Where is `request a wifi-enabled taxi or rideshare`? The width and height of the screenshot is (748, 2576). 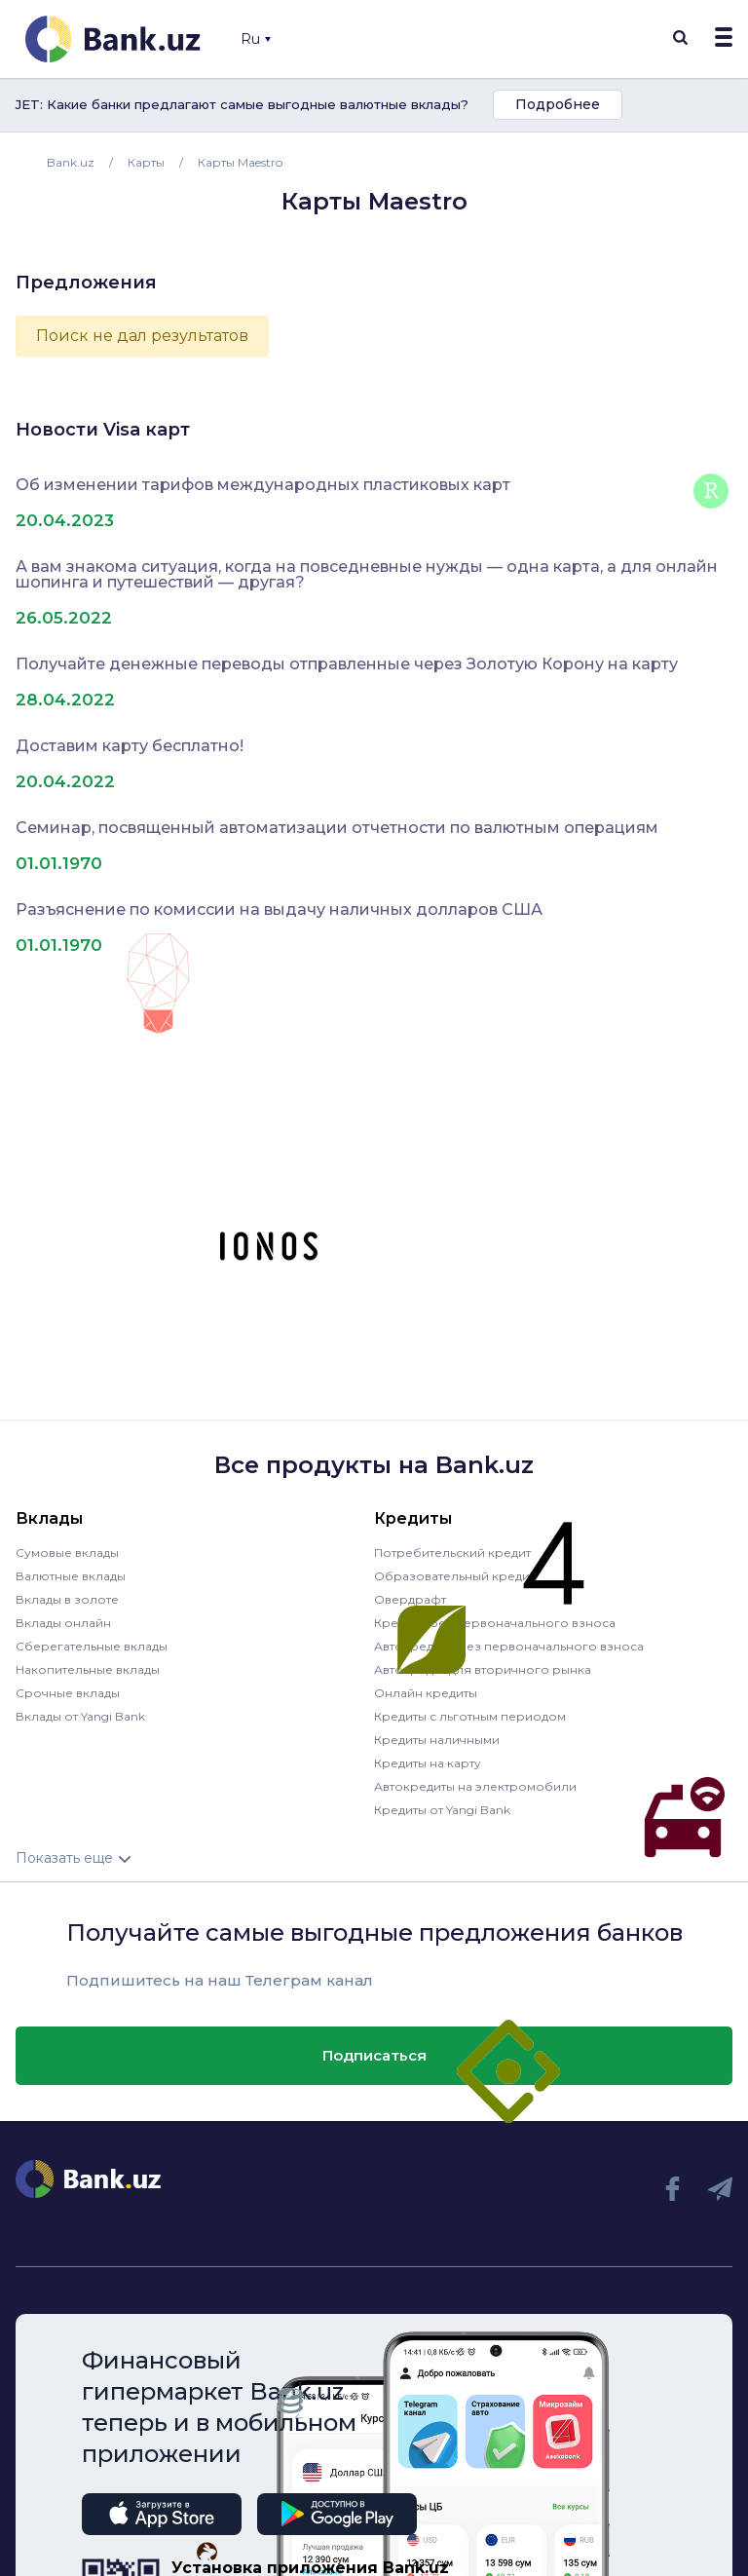 request a wifi-enabled taxi or rideshare is located at coordinates (683, 1819).